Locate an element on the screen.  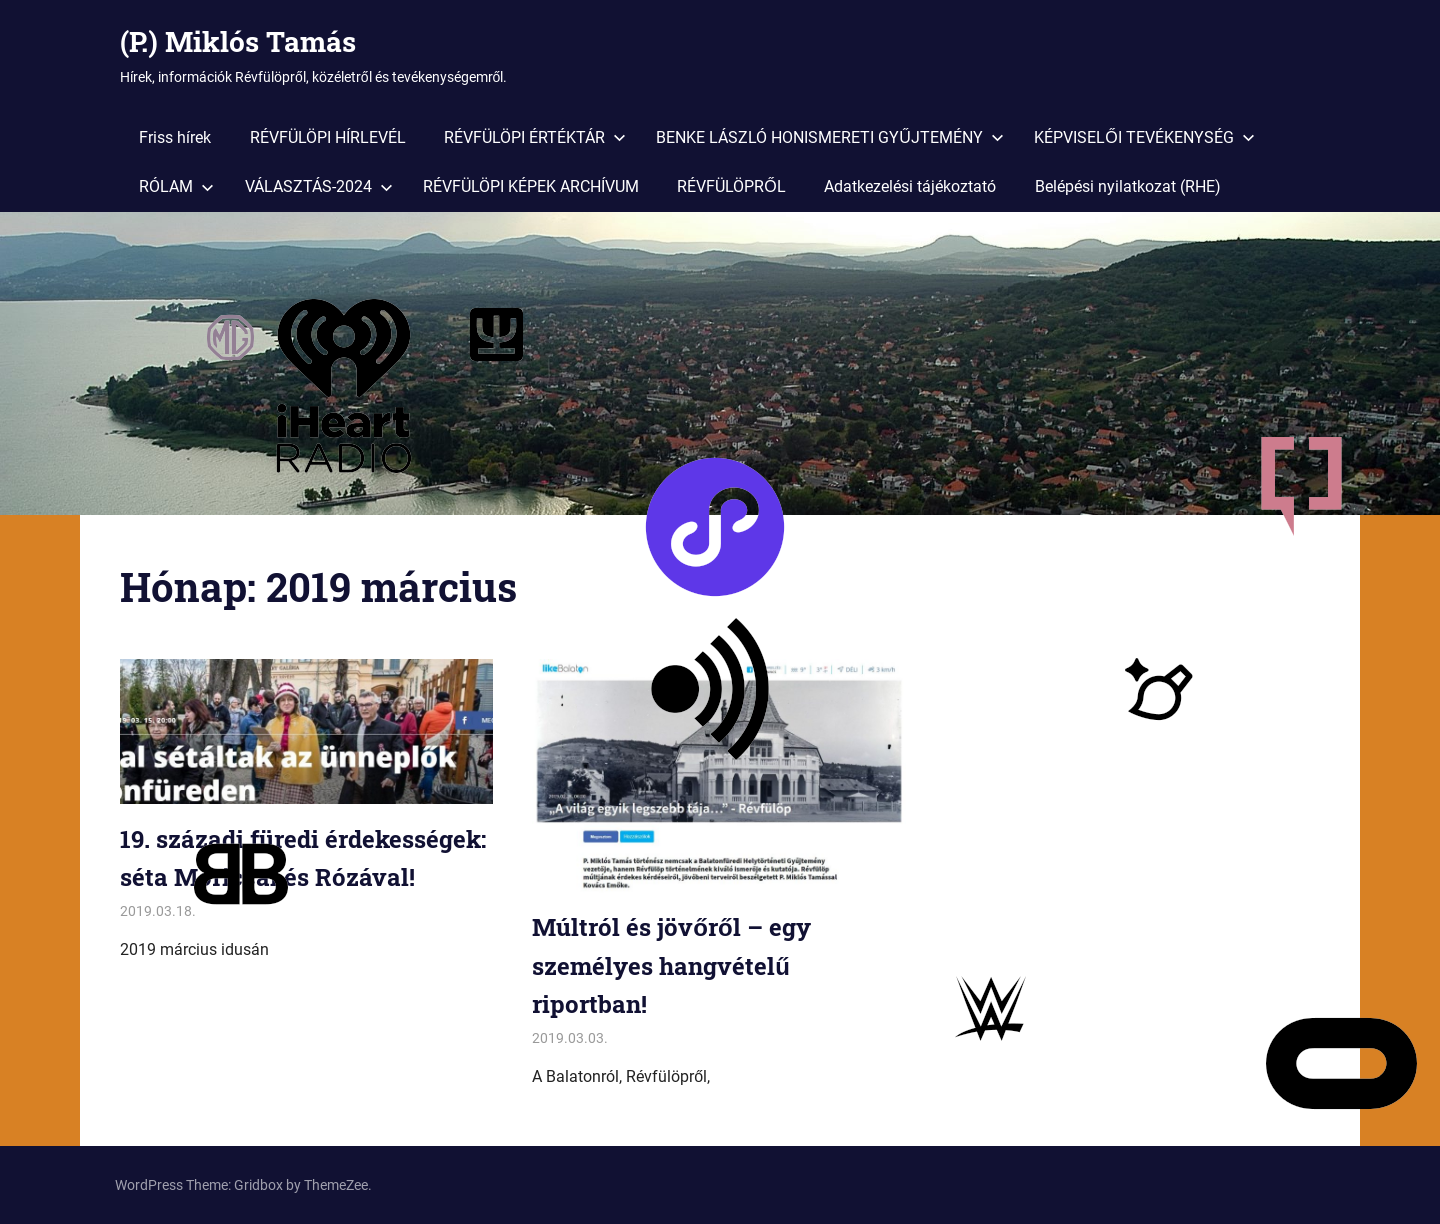
access AI-powered brush or painting tools is located at coordinates (1160, 693).